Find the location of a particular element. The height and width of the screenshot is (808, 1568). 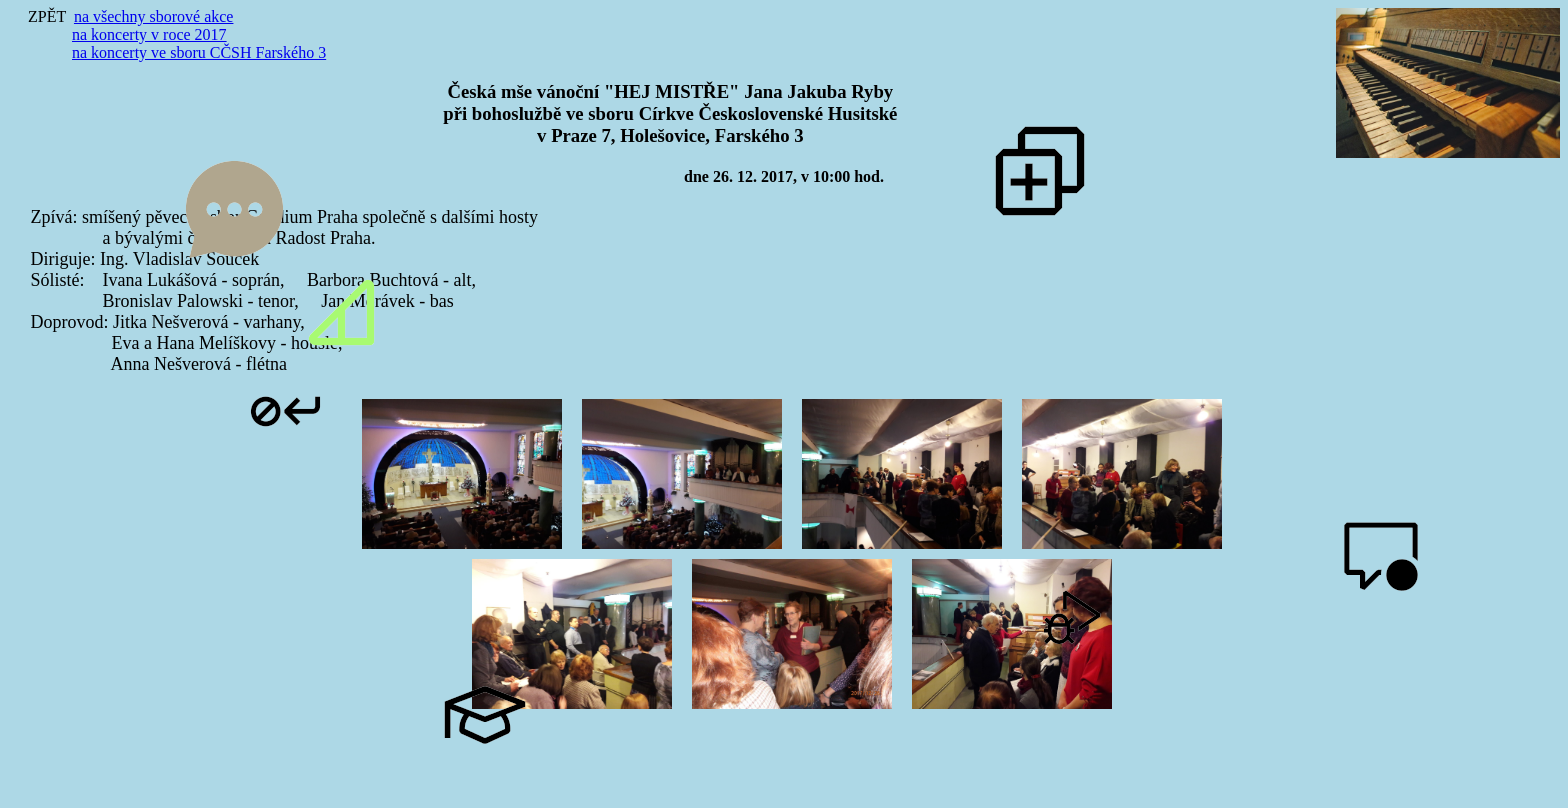

disable automatic line wrapping in editor is located at coordinates (285, 411).